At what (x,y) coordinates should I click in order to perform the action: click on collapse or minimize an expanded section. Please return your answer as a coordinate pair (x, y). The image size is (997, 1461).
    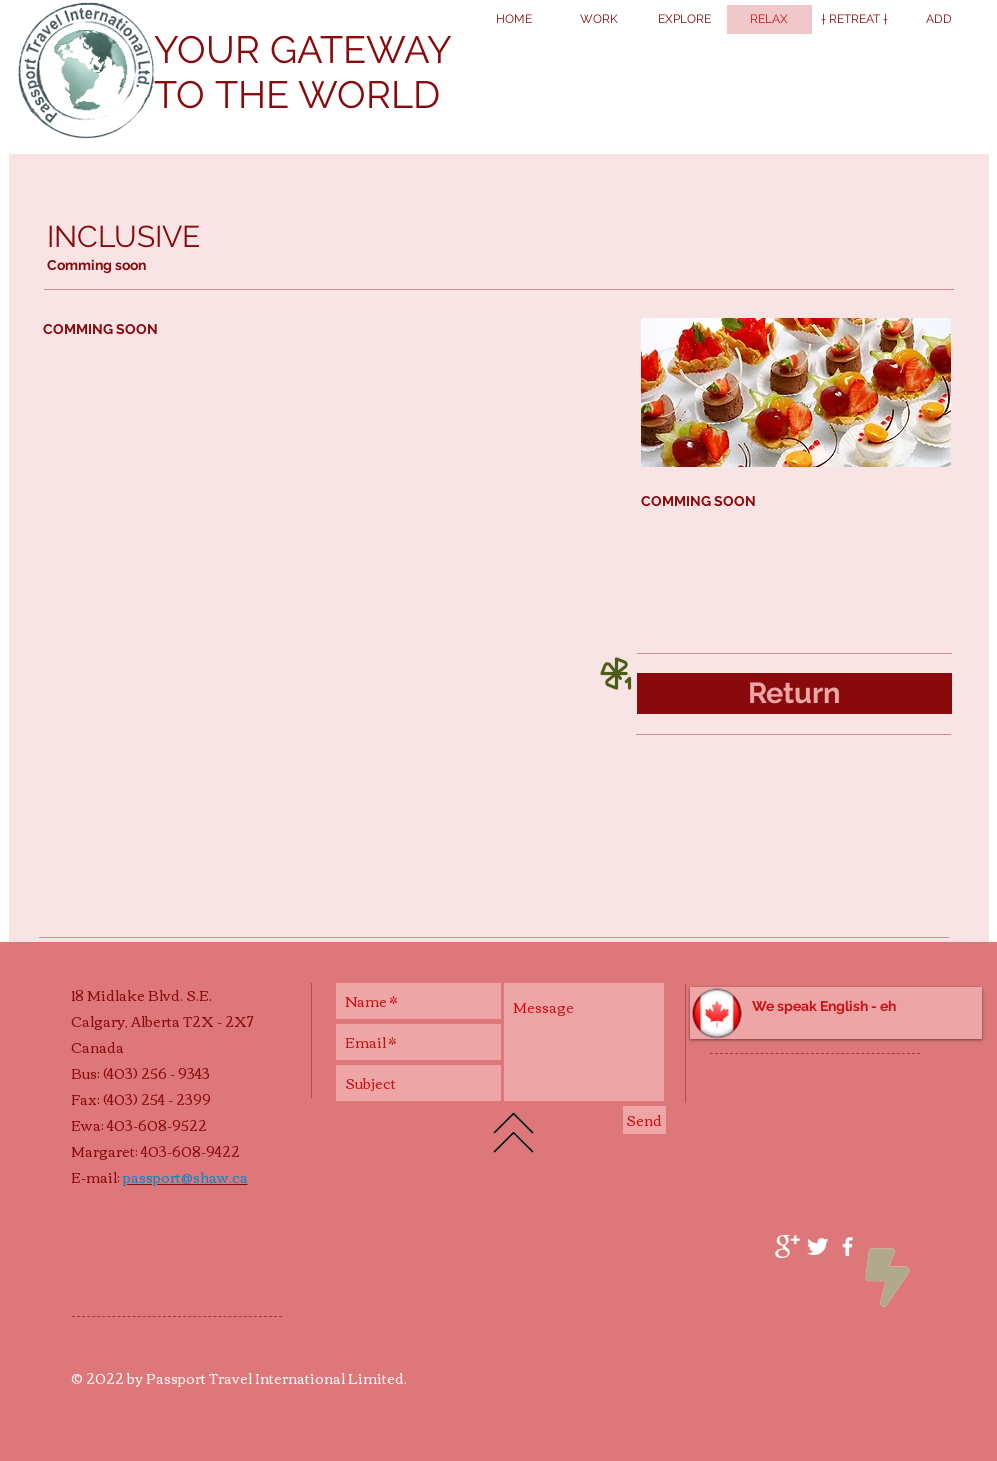
    Looking at the image, I should click on (513, 1134).